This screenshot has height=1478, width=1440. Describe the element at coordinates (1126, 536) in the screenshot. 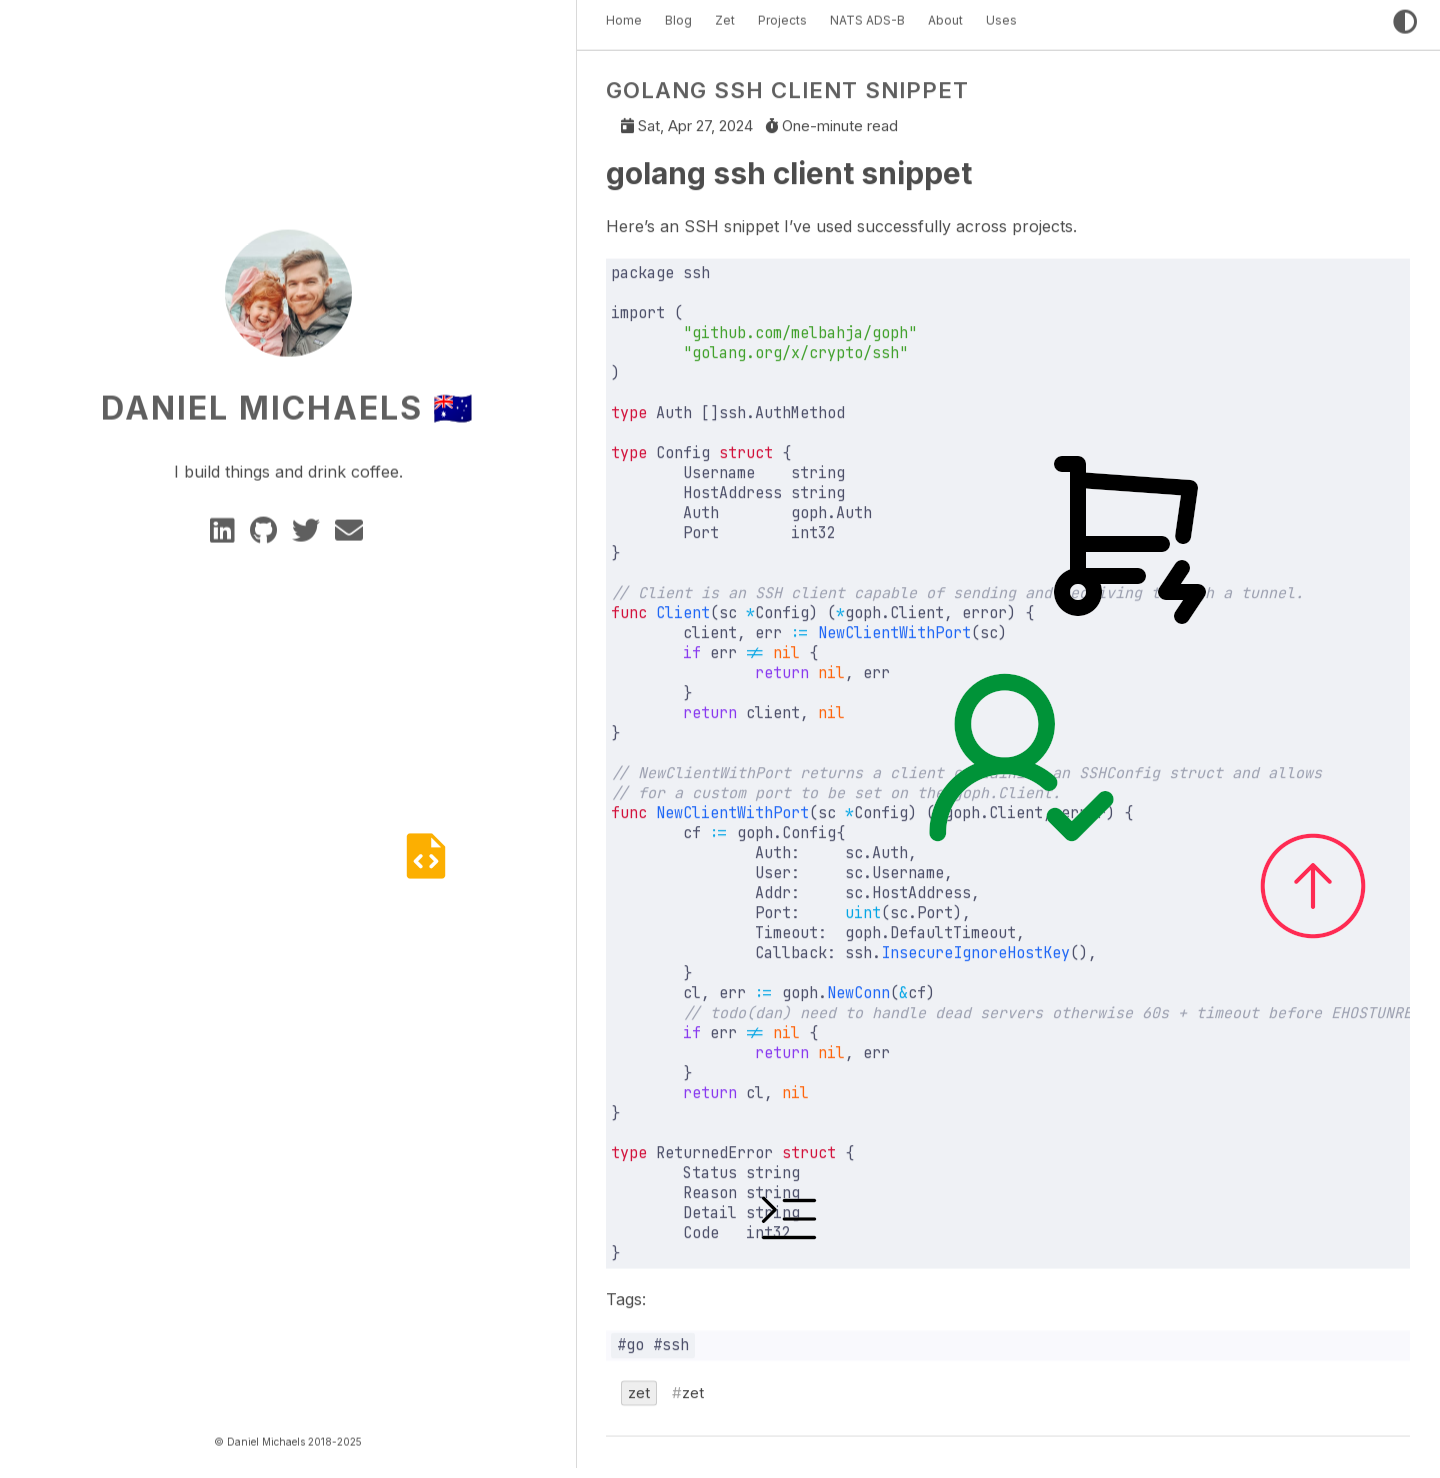

I see `quick checkout or express purchase` at that location.